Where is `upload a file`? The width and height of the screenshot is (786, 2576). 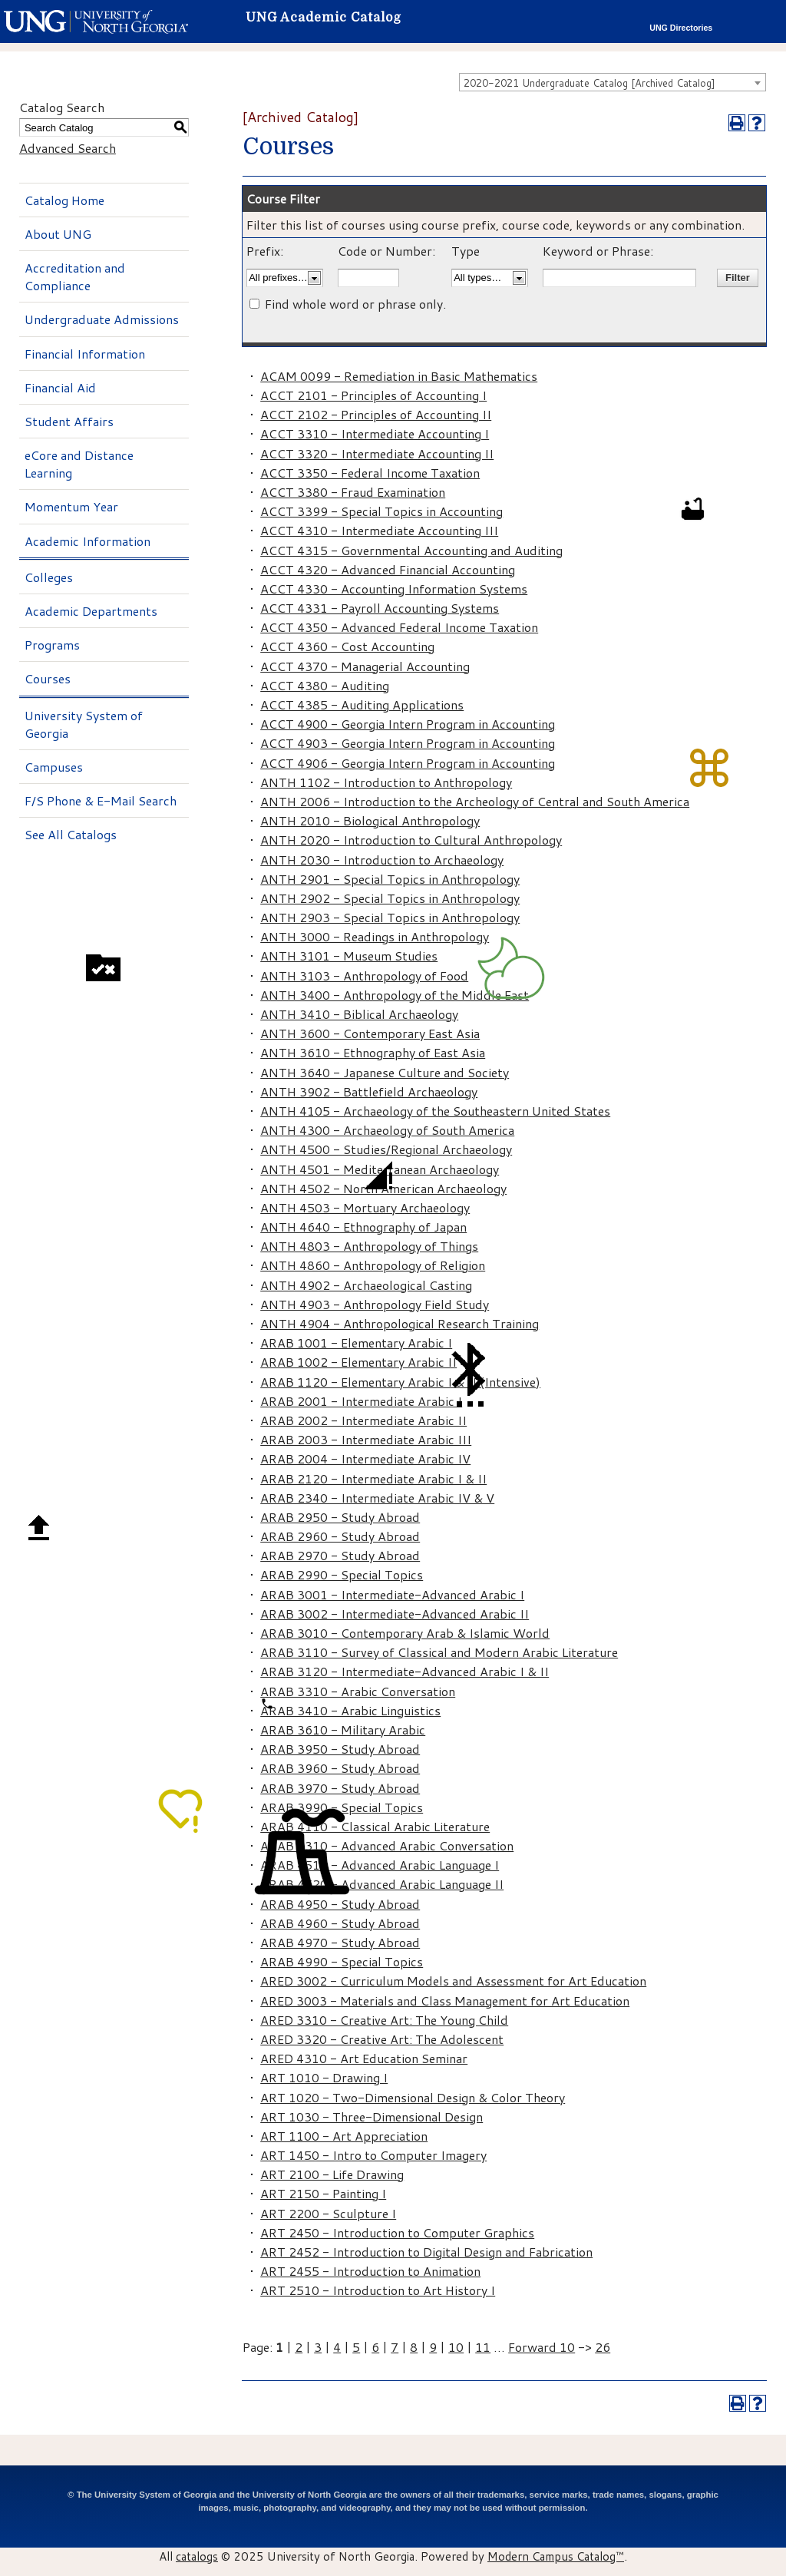
upload a file is located at coordinates (38, 1528).